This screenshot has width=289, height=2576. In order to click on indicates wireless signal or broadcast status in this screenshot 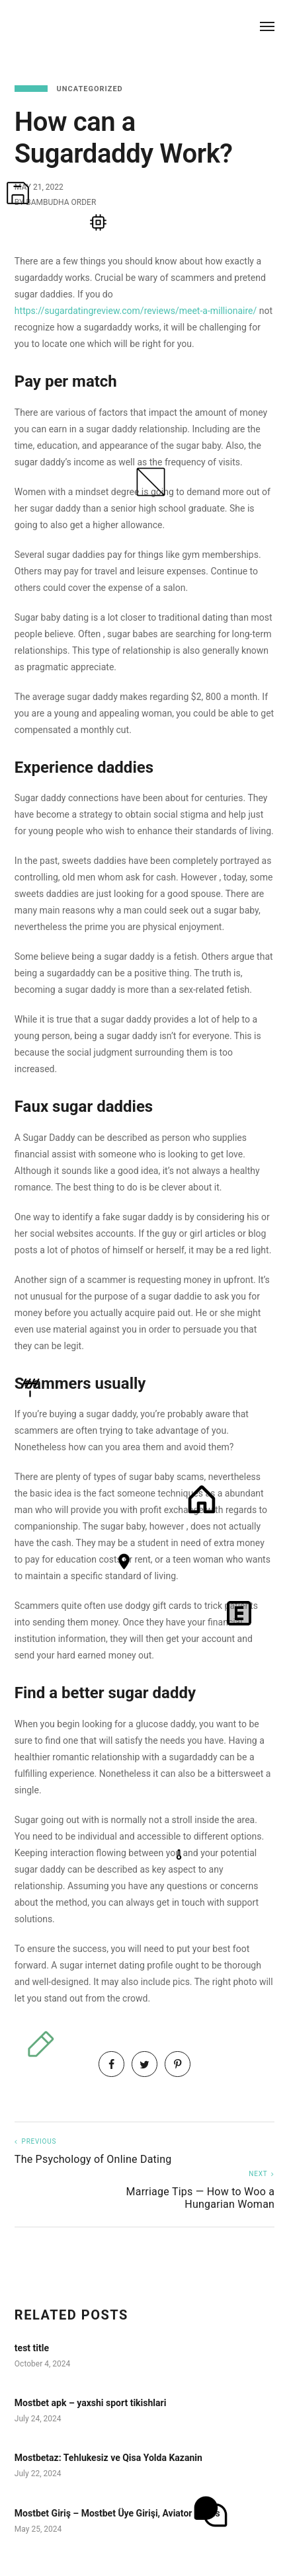, I will do `click(30, 1387)`.